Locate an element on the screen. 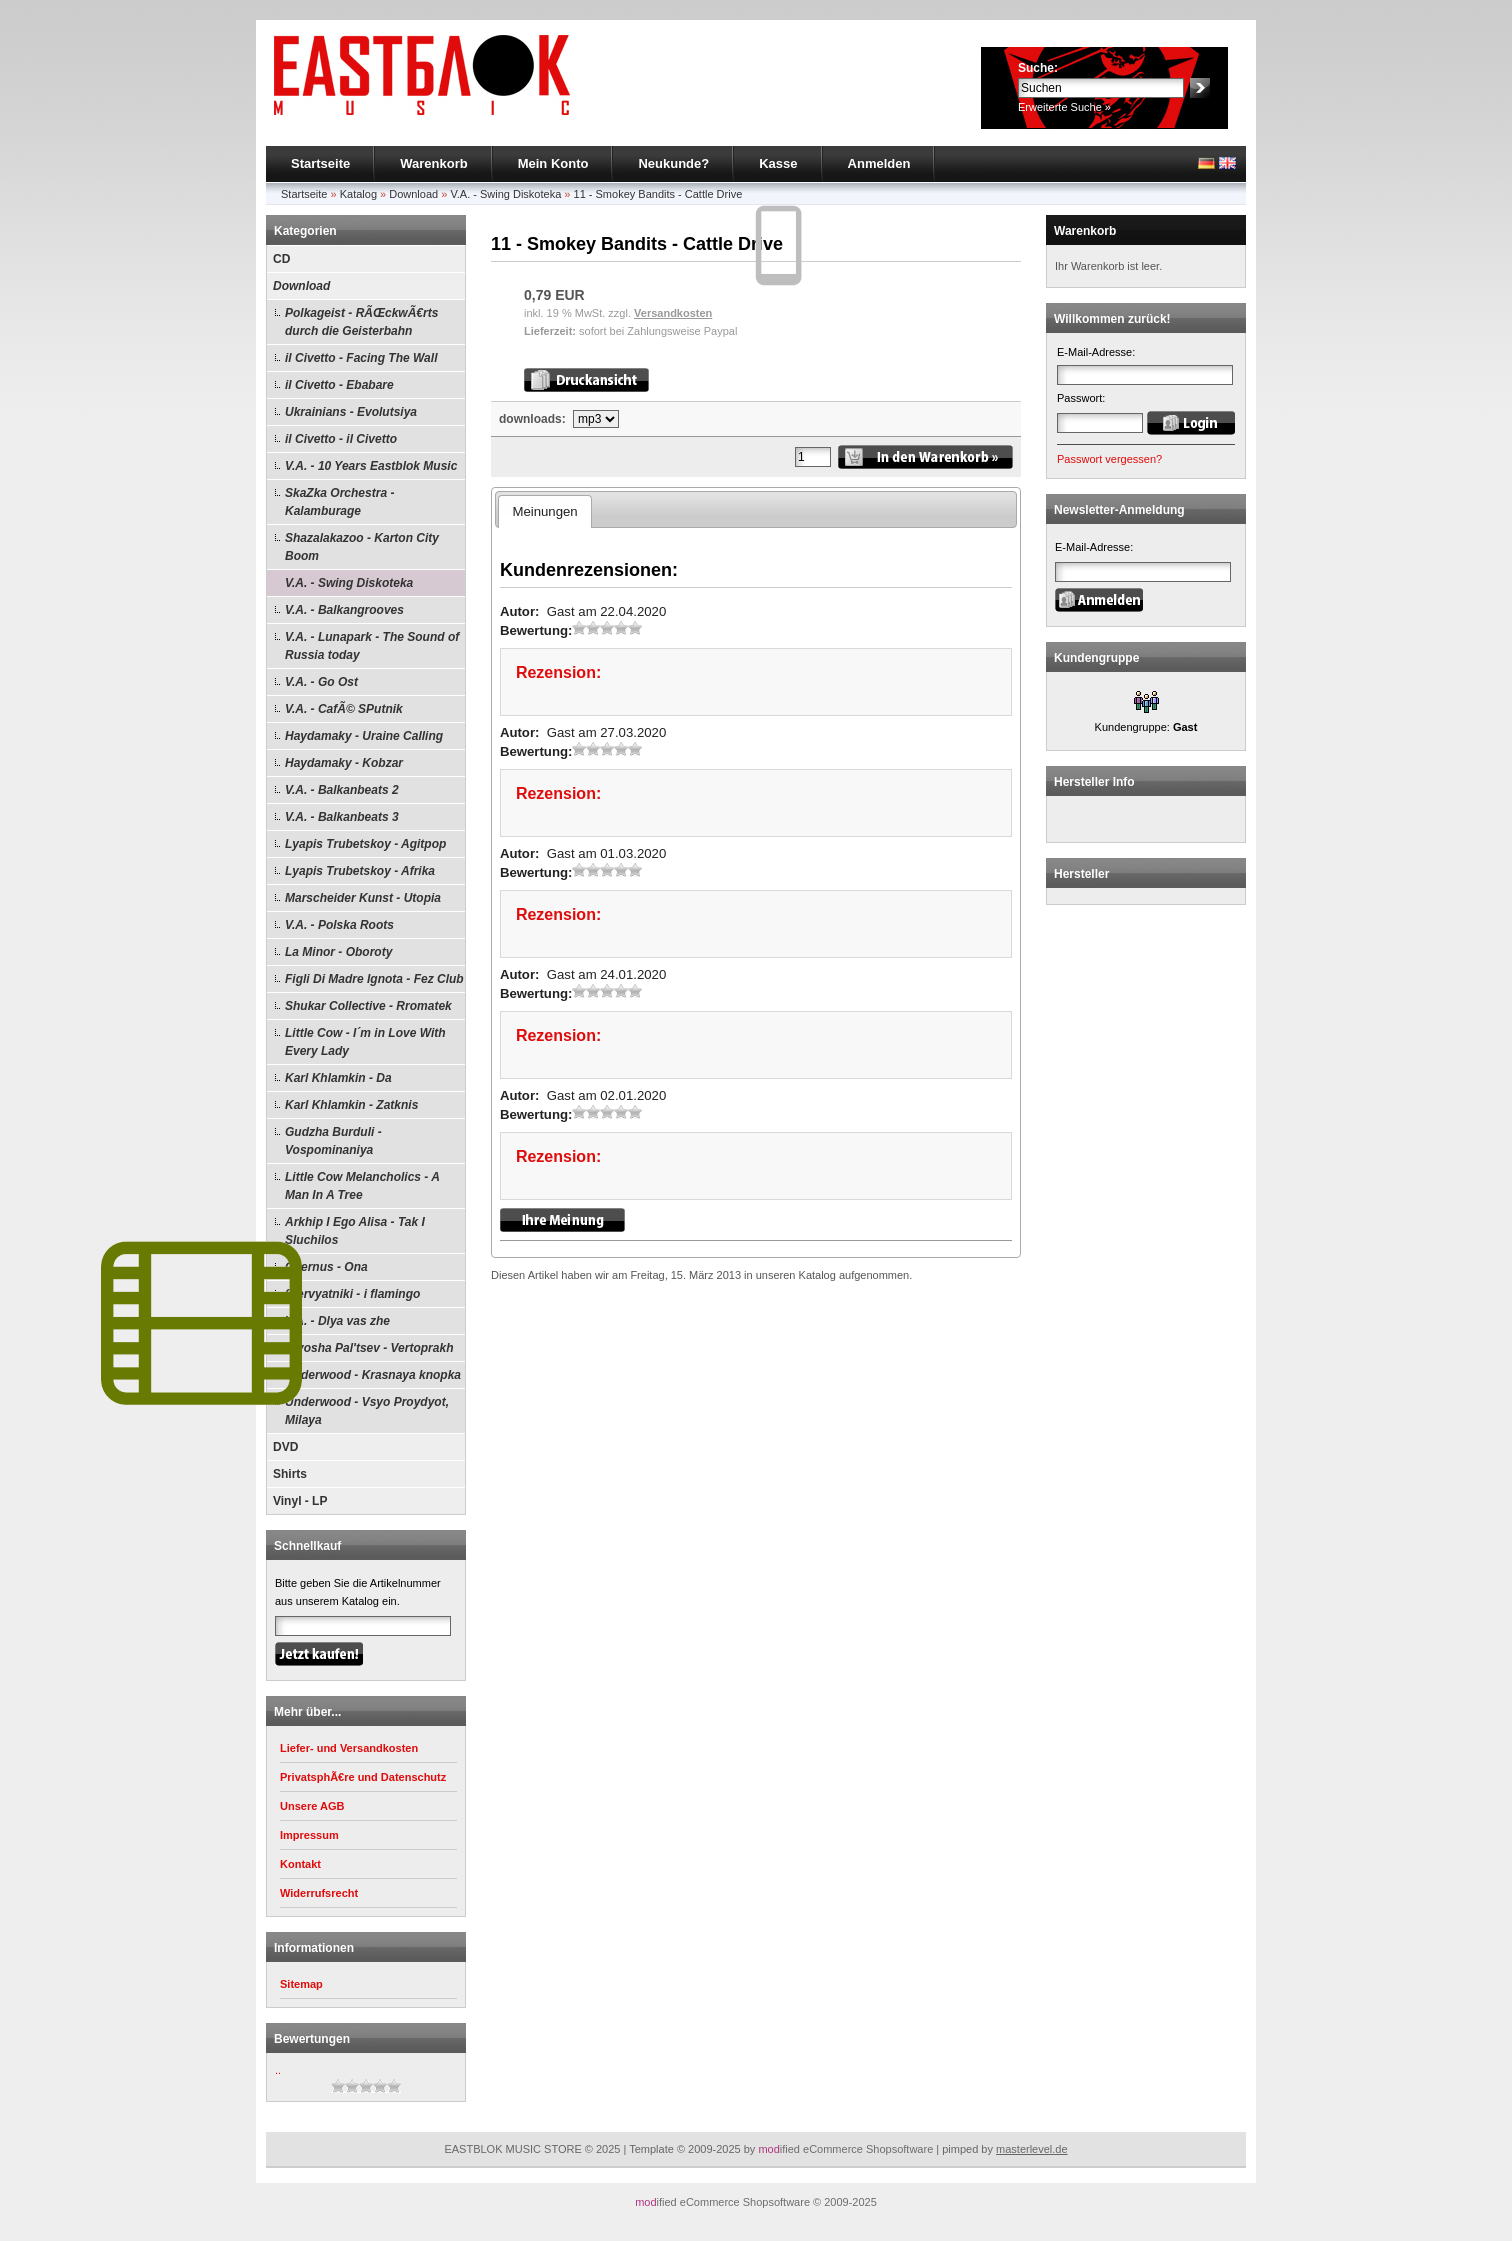 The height and width of the screenshot is (2241, 1512). open video player application is located at coordinates (201, 1329).